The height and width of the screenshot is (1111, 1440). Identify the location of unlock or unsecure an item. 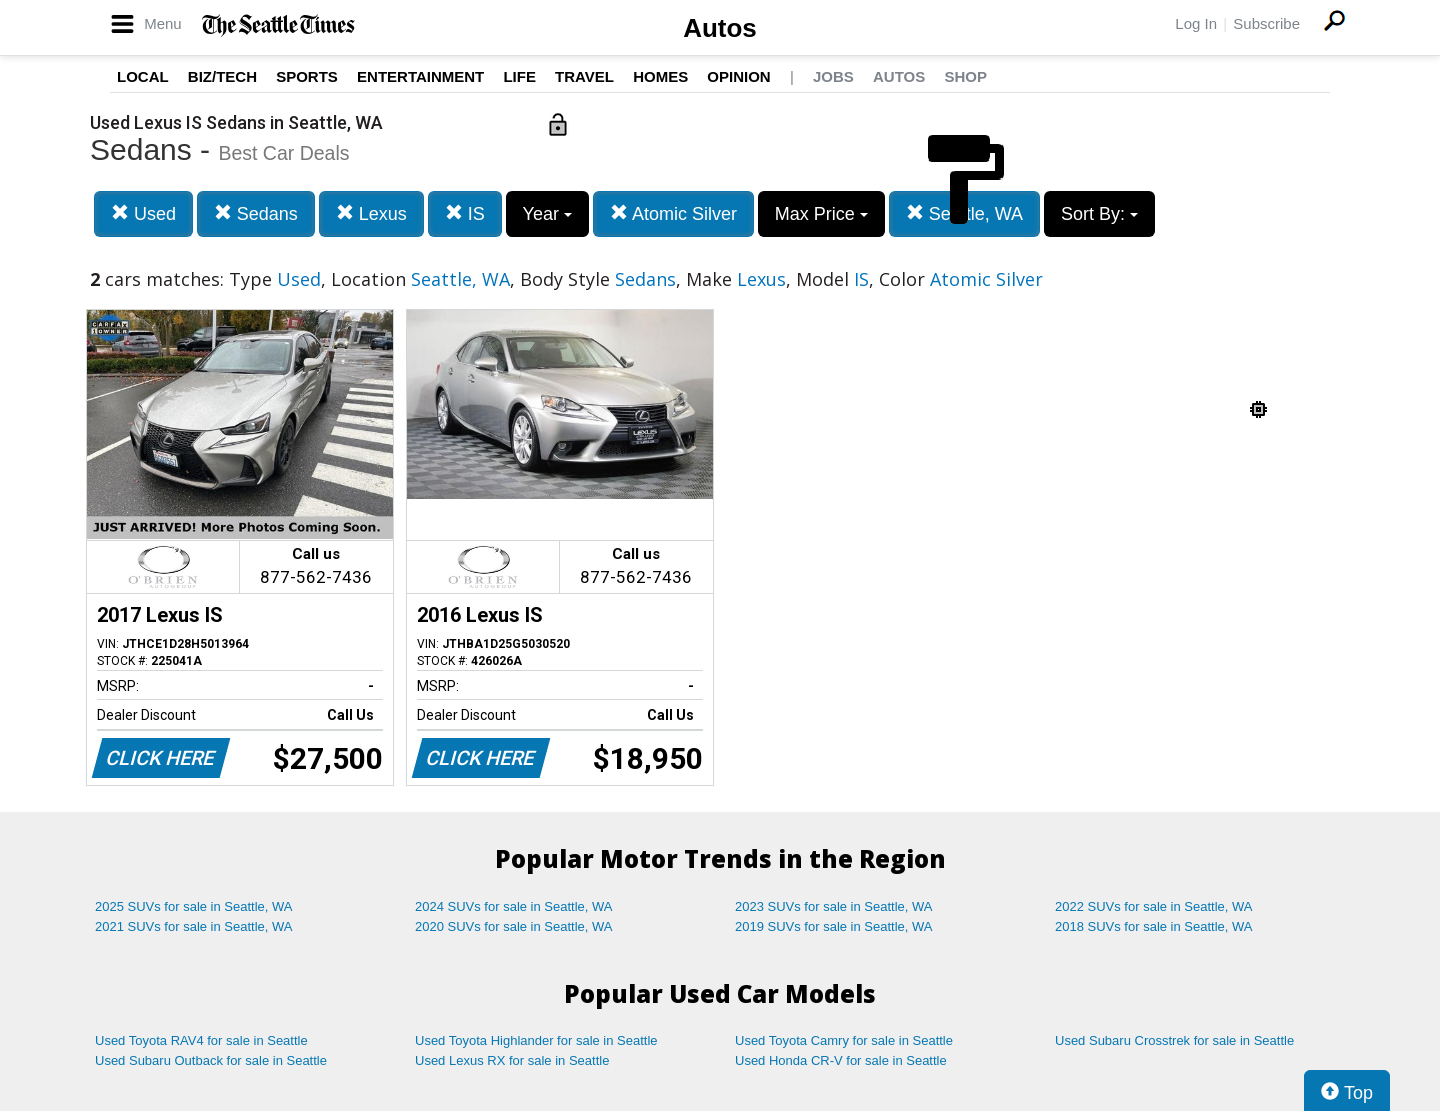
(558, 125).